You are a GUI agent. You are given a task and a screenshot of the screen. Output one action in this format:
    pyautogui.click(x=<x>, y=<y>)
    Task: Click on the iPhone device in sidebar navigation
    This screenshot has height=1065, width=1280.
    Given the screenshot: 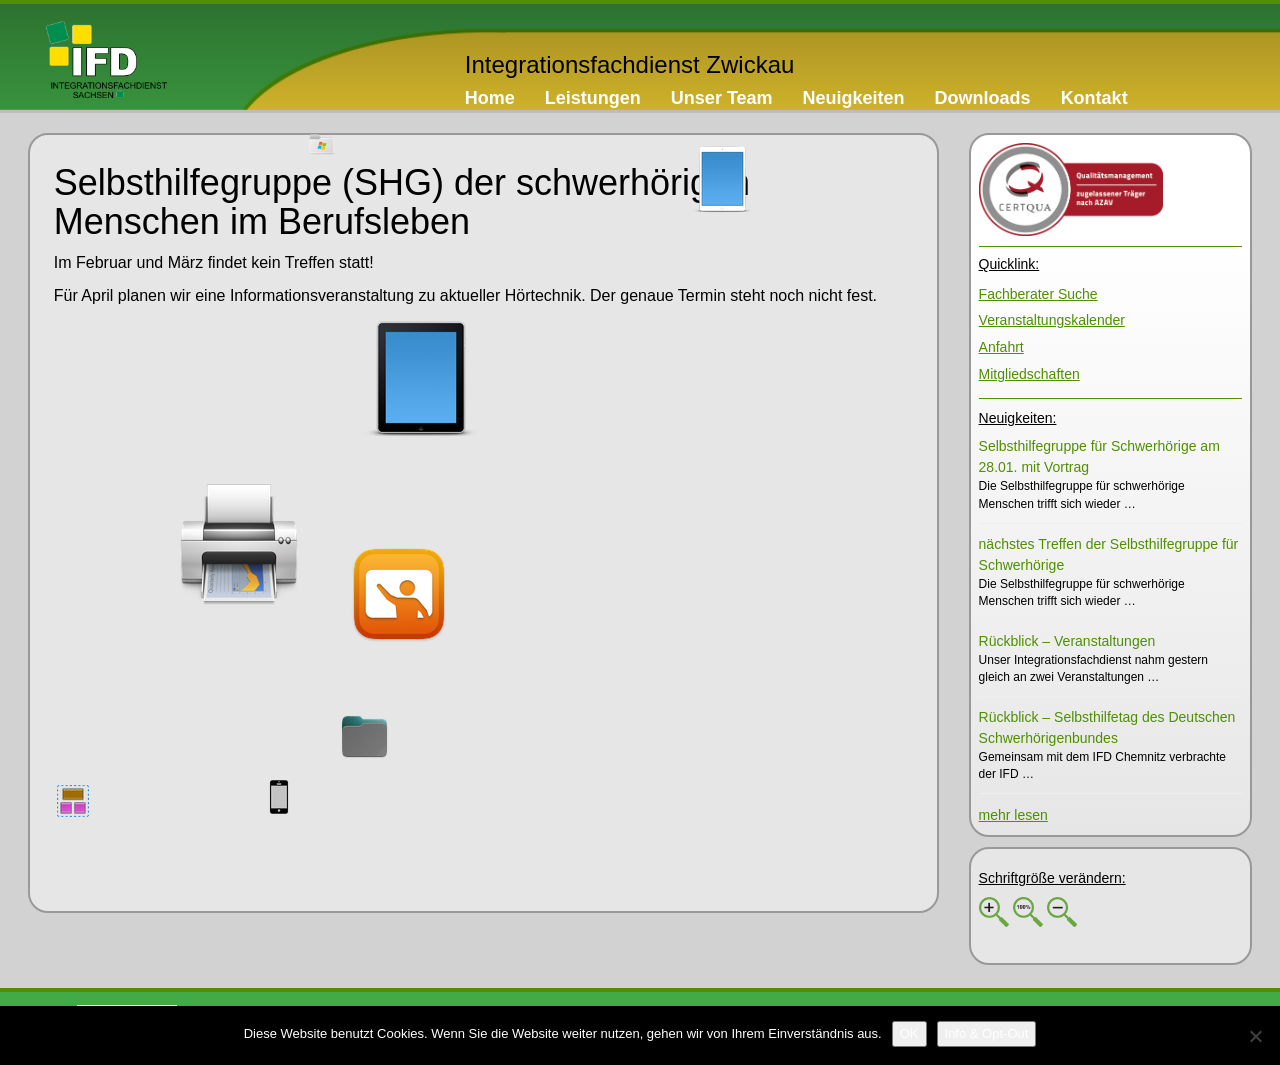 What is the action you would take?
    pyautogui.click(x=279, y=797)
    